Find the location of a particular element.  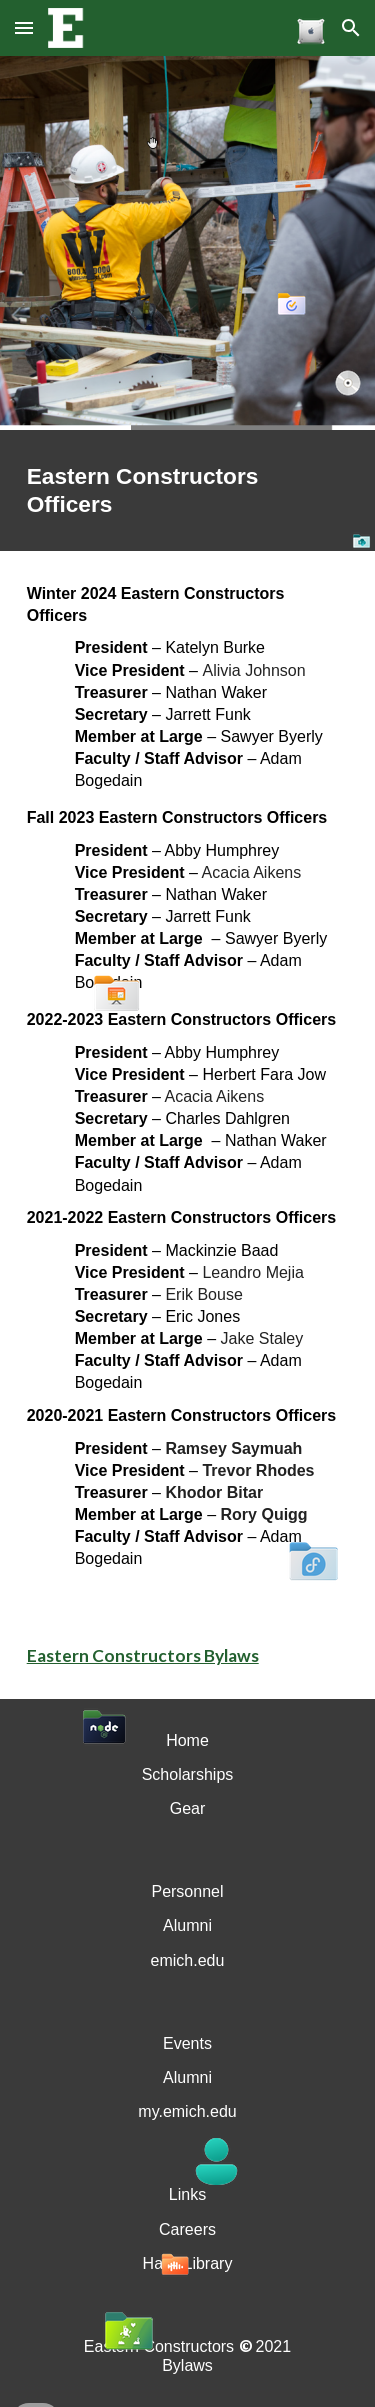

open folder containing node.js project files is located at coordinates (104, 1728).